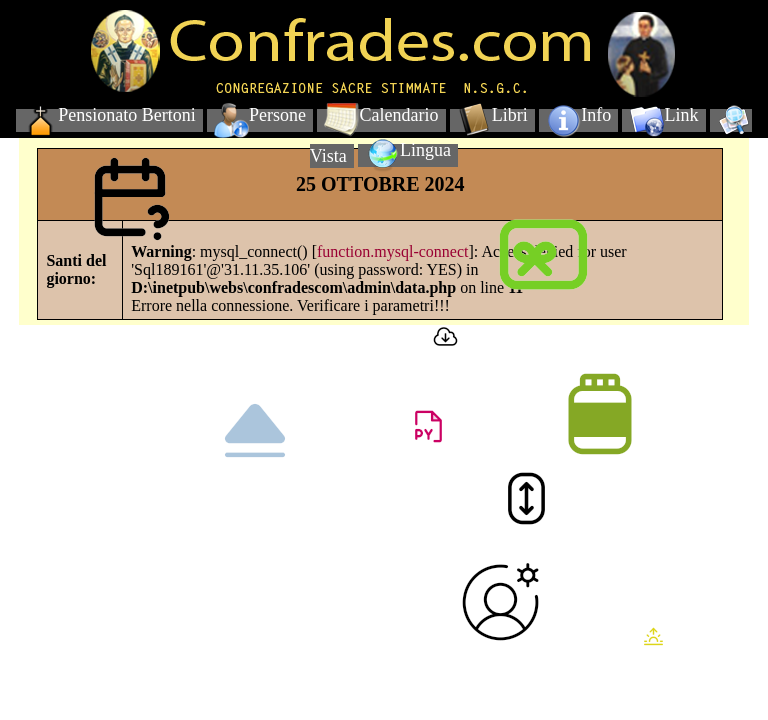  What do you see at coordinates (600, 414) in the screenshot?
I see `view product or ingredient details` at bounding box center [600, 414].